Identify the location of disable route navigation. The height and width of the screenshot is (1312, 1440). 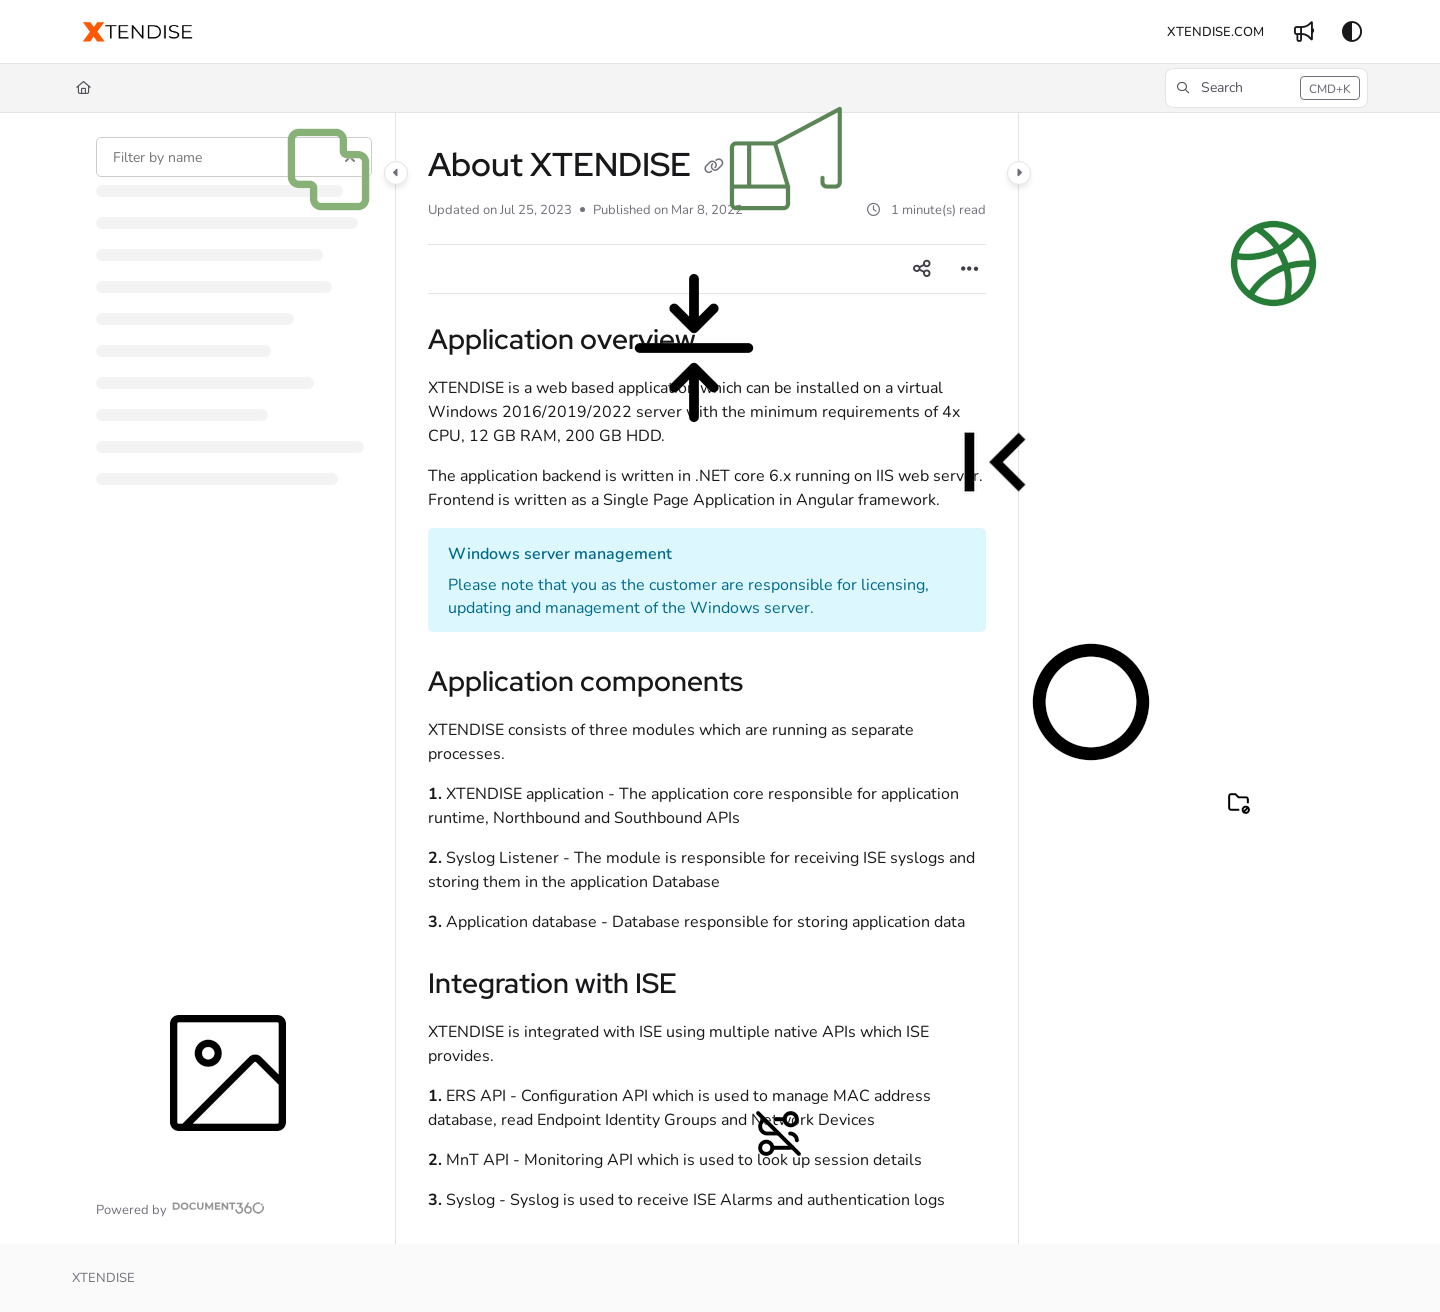
(778, 1133).